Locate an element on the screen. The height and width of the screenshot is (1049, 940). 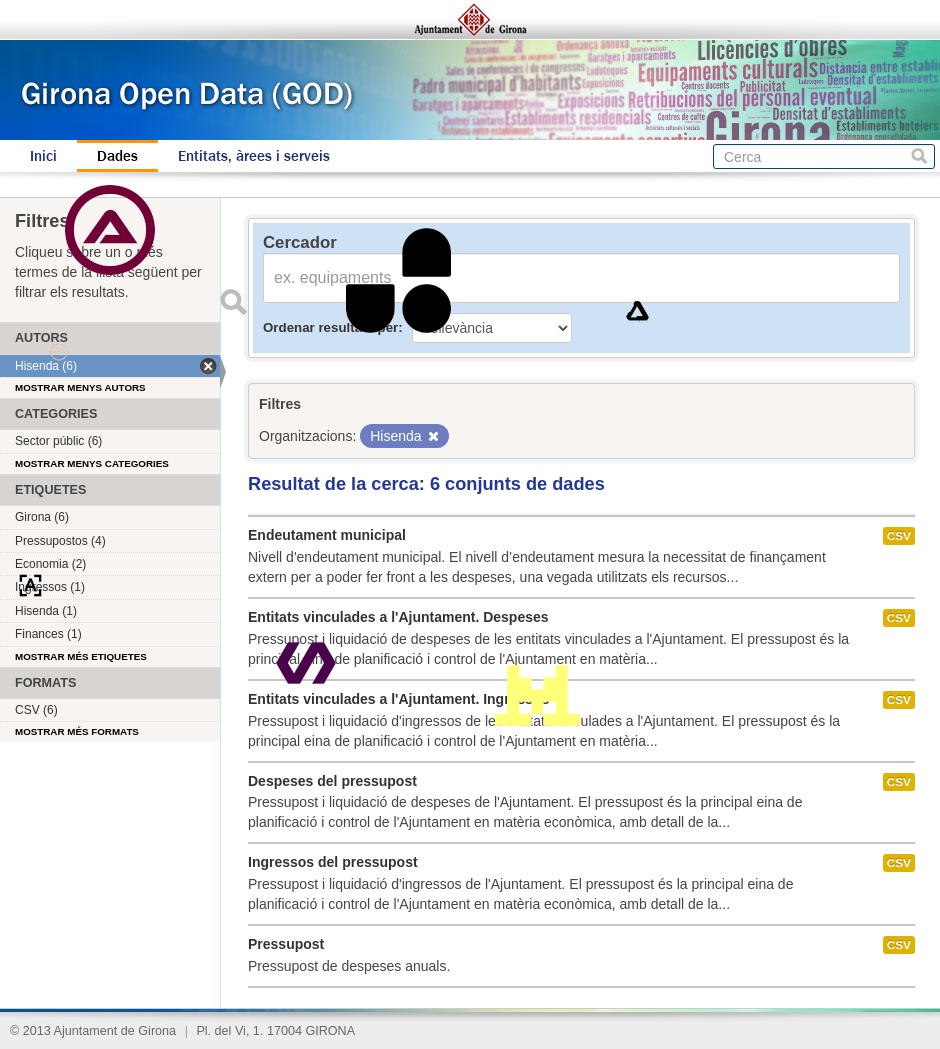
autoit scripting language logo is located at coordinates (110, 230).